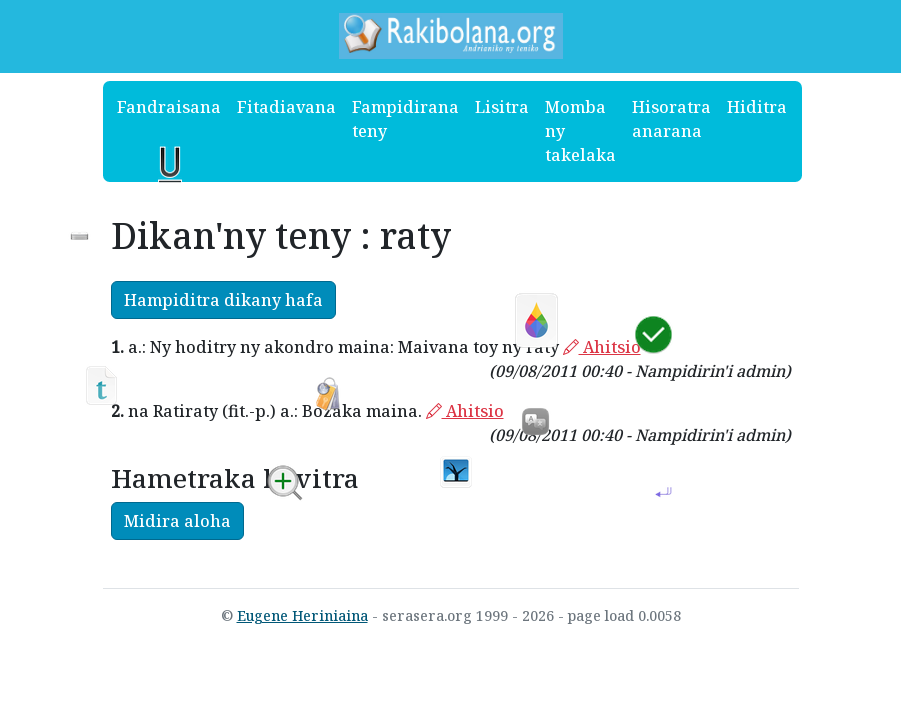  Describe the element at coordinates (285, 483) in the screenshot. I see `zoom in on file or document` at that location.